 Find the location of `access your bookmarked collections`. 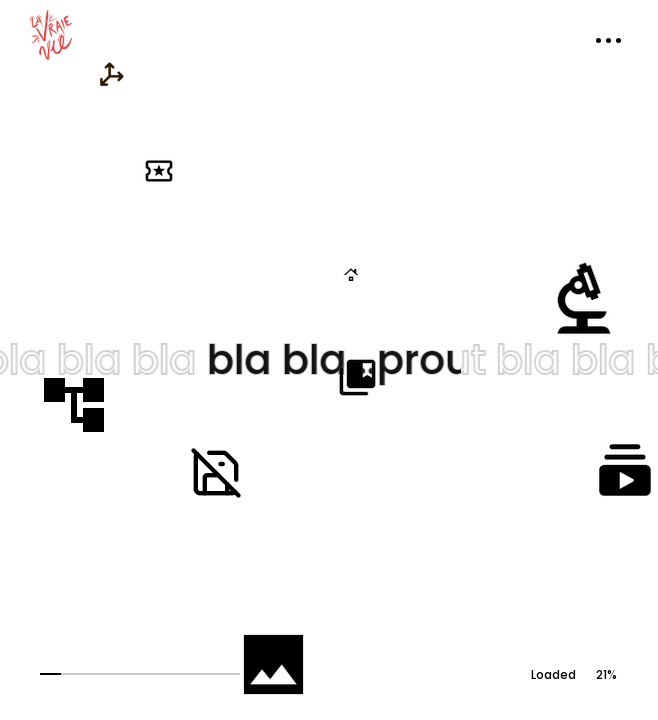

access your bookmarked collections is located at coordinates (357, 377).